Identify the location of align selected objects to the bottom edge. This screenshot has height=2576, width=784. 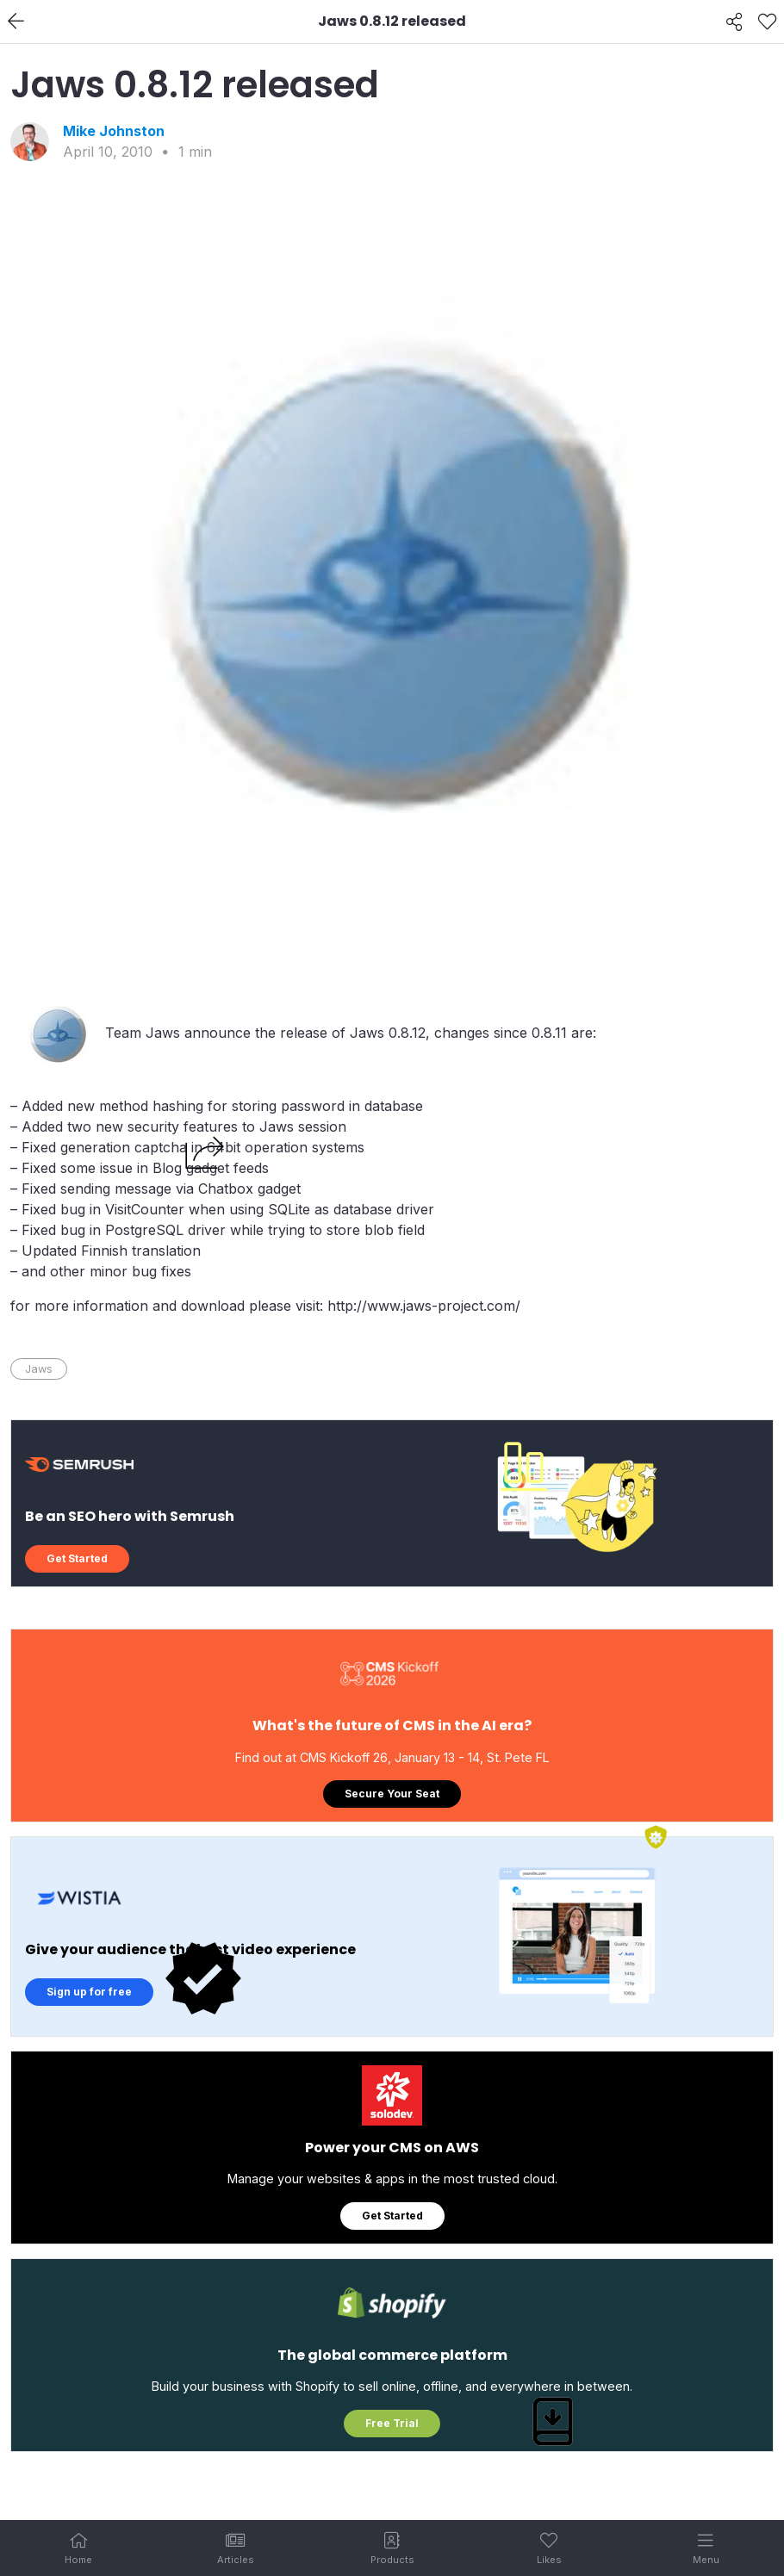
(524, 1468).